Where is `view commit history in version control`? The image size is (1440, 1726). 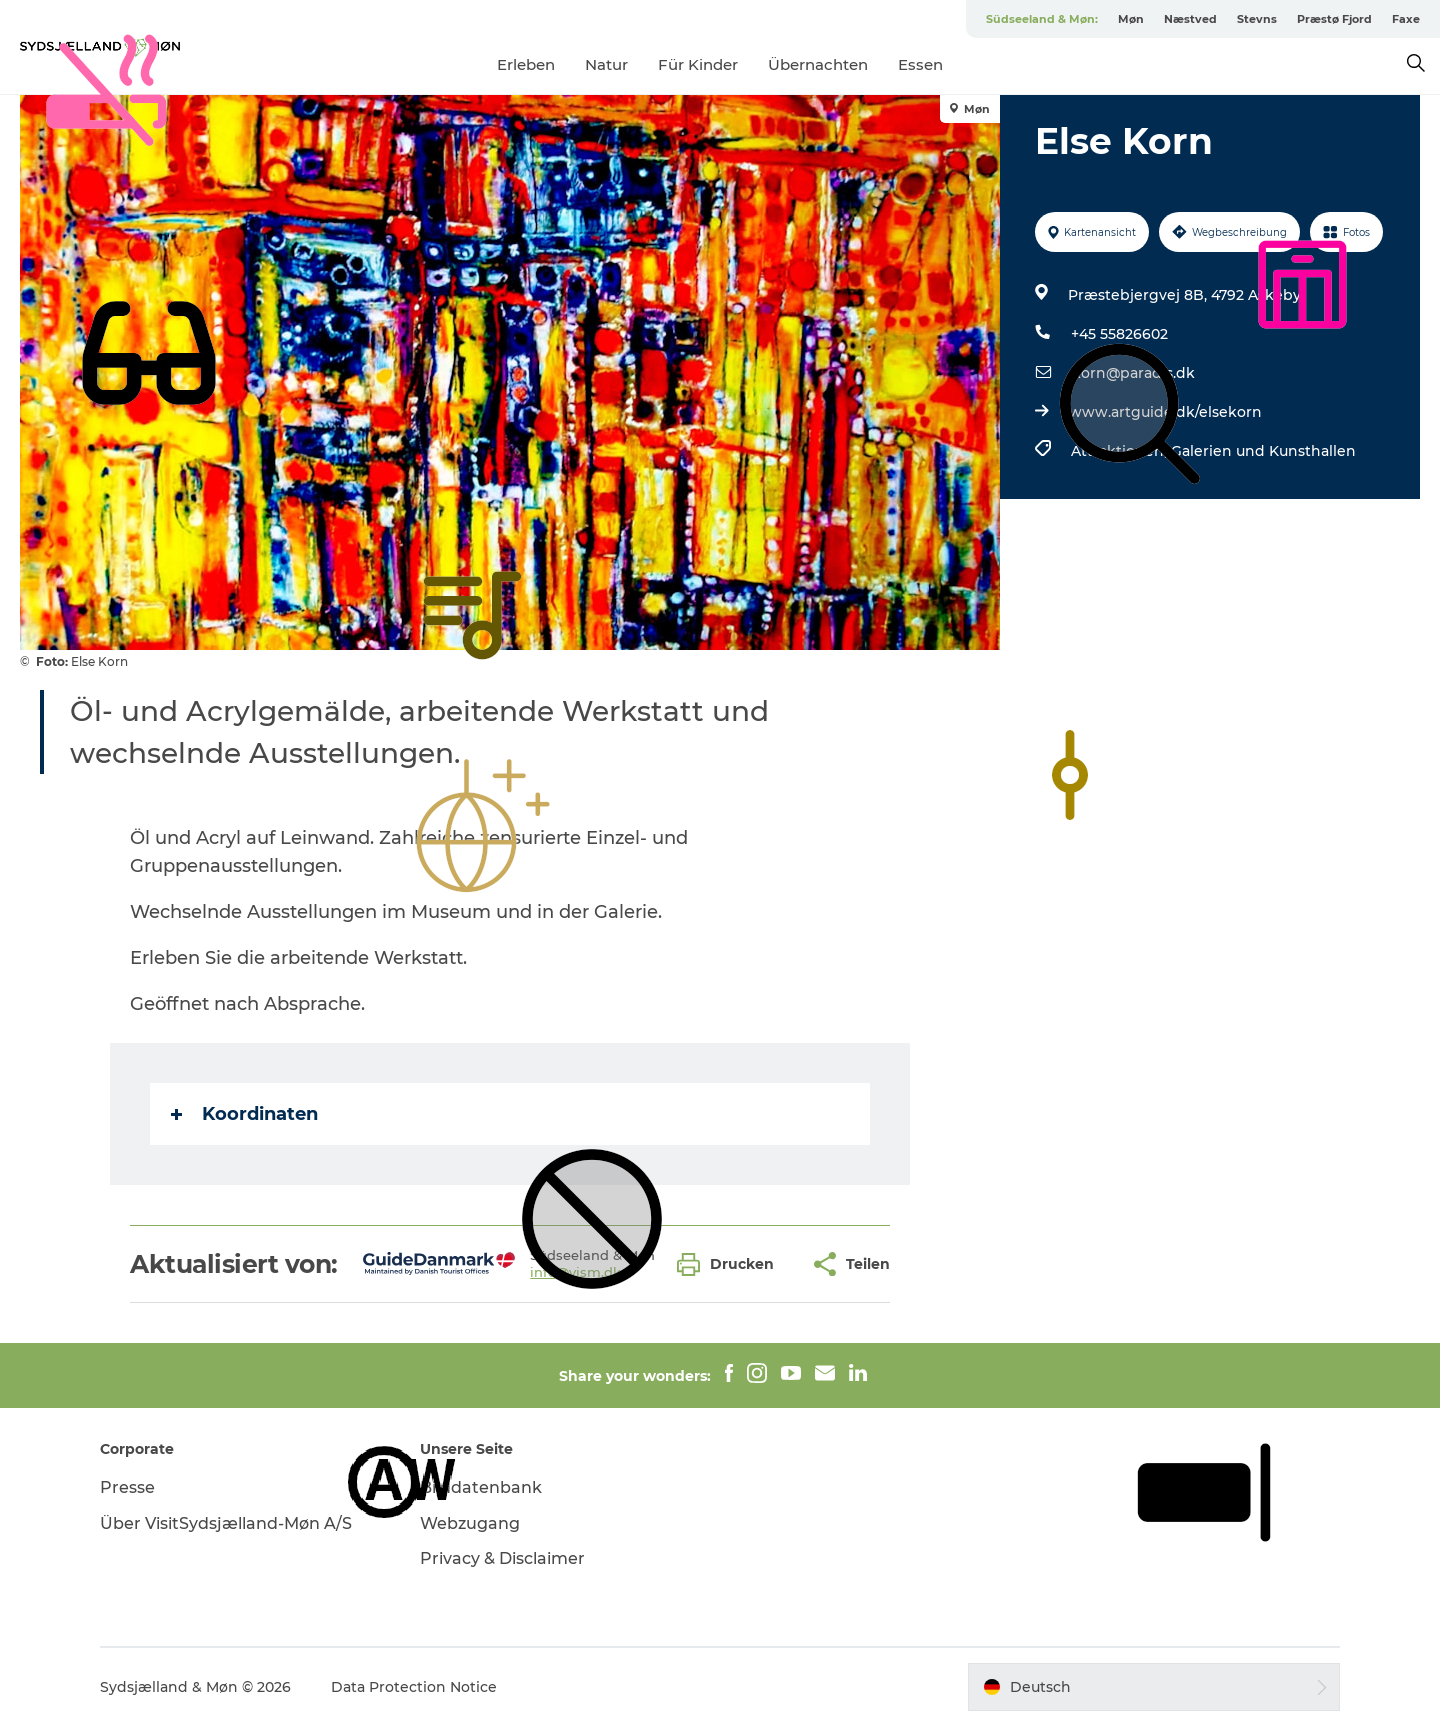
view commit history in version control is located at coordinates (1070, 775).